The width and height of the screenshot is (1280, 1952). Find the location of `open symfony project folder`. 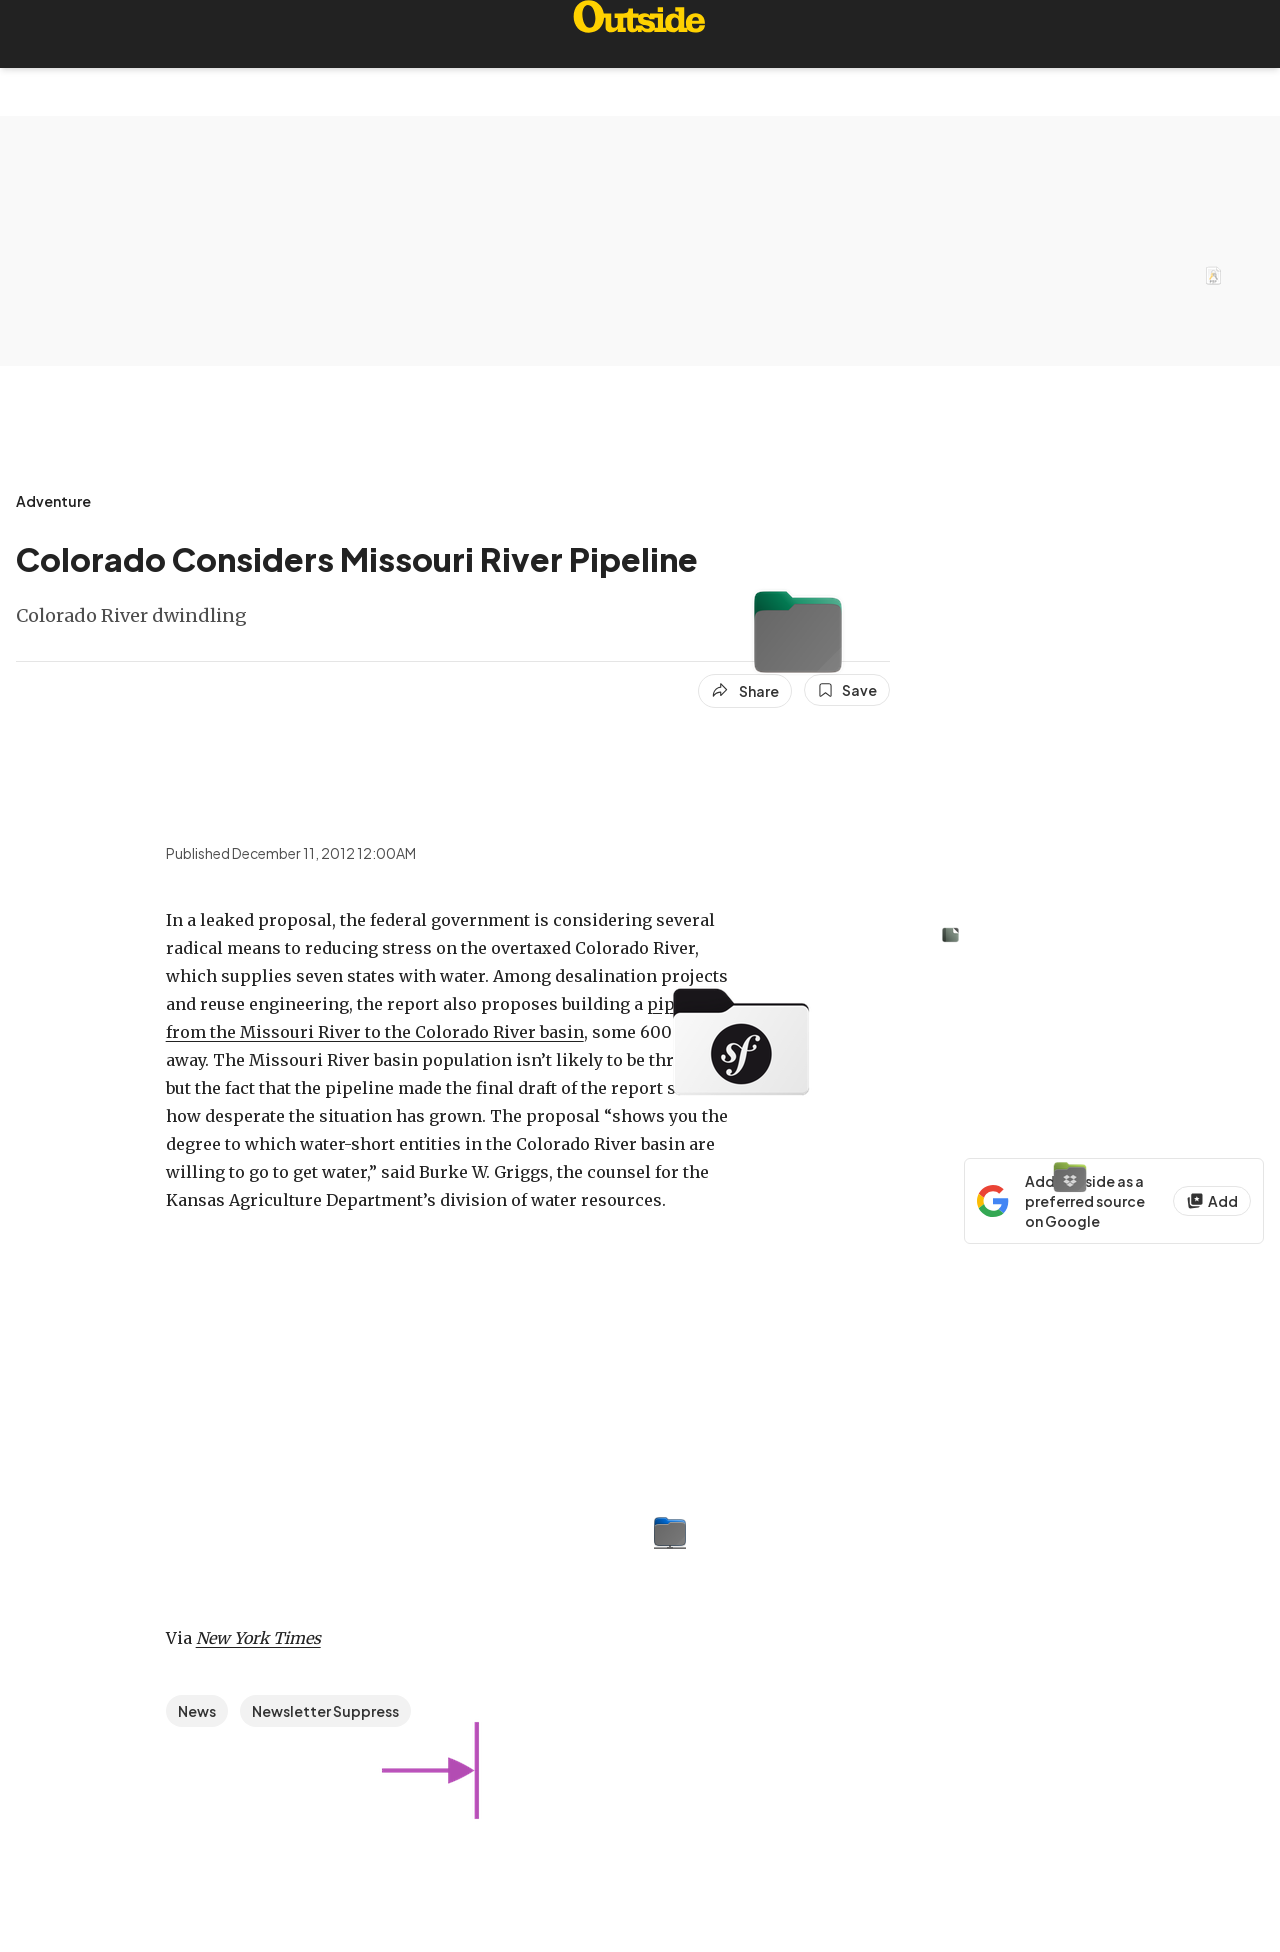

open symfony project folder is located at coordinates (740, 1045).